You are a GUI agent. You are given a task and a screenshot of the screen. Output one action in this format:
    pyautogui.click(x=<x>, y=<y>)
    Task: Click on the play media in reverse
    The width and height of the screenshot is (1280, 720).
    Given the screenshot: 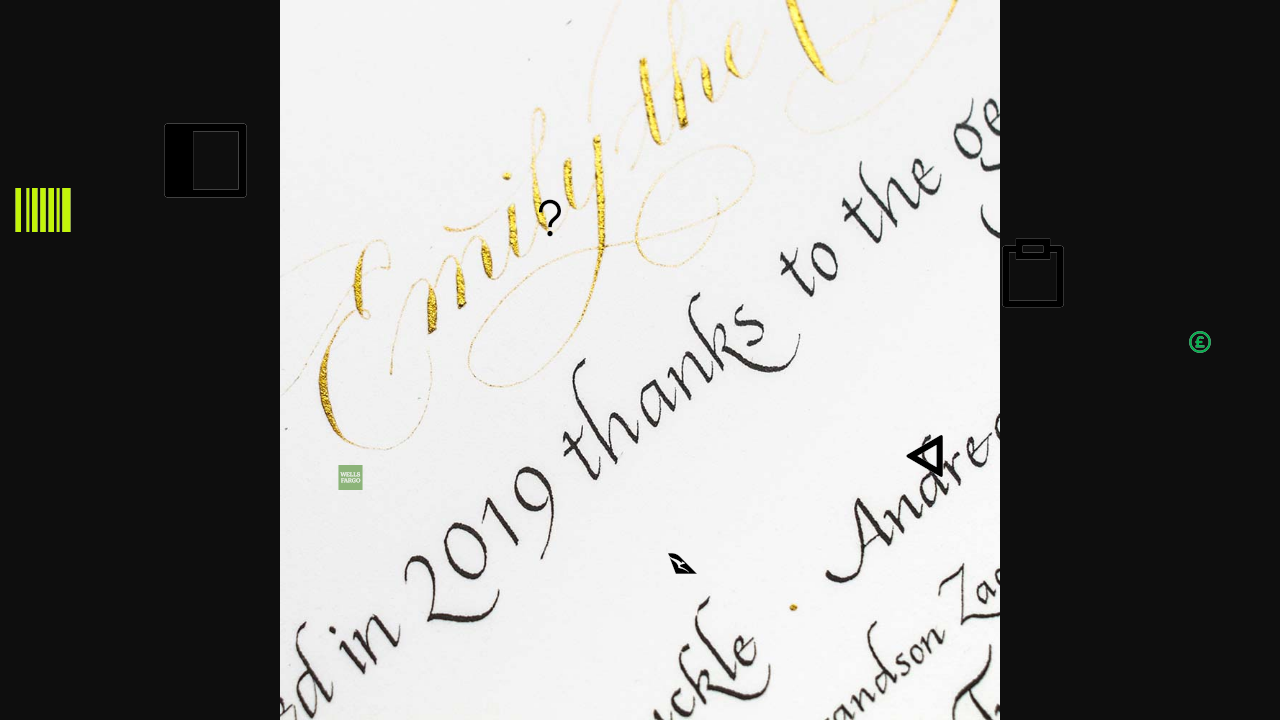 What is the action you would take?
    pyautogui.click(x=927, y=456)
    